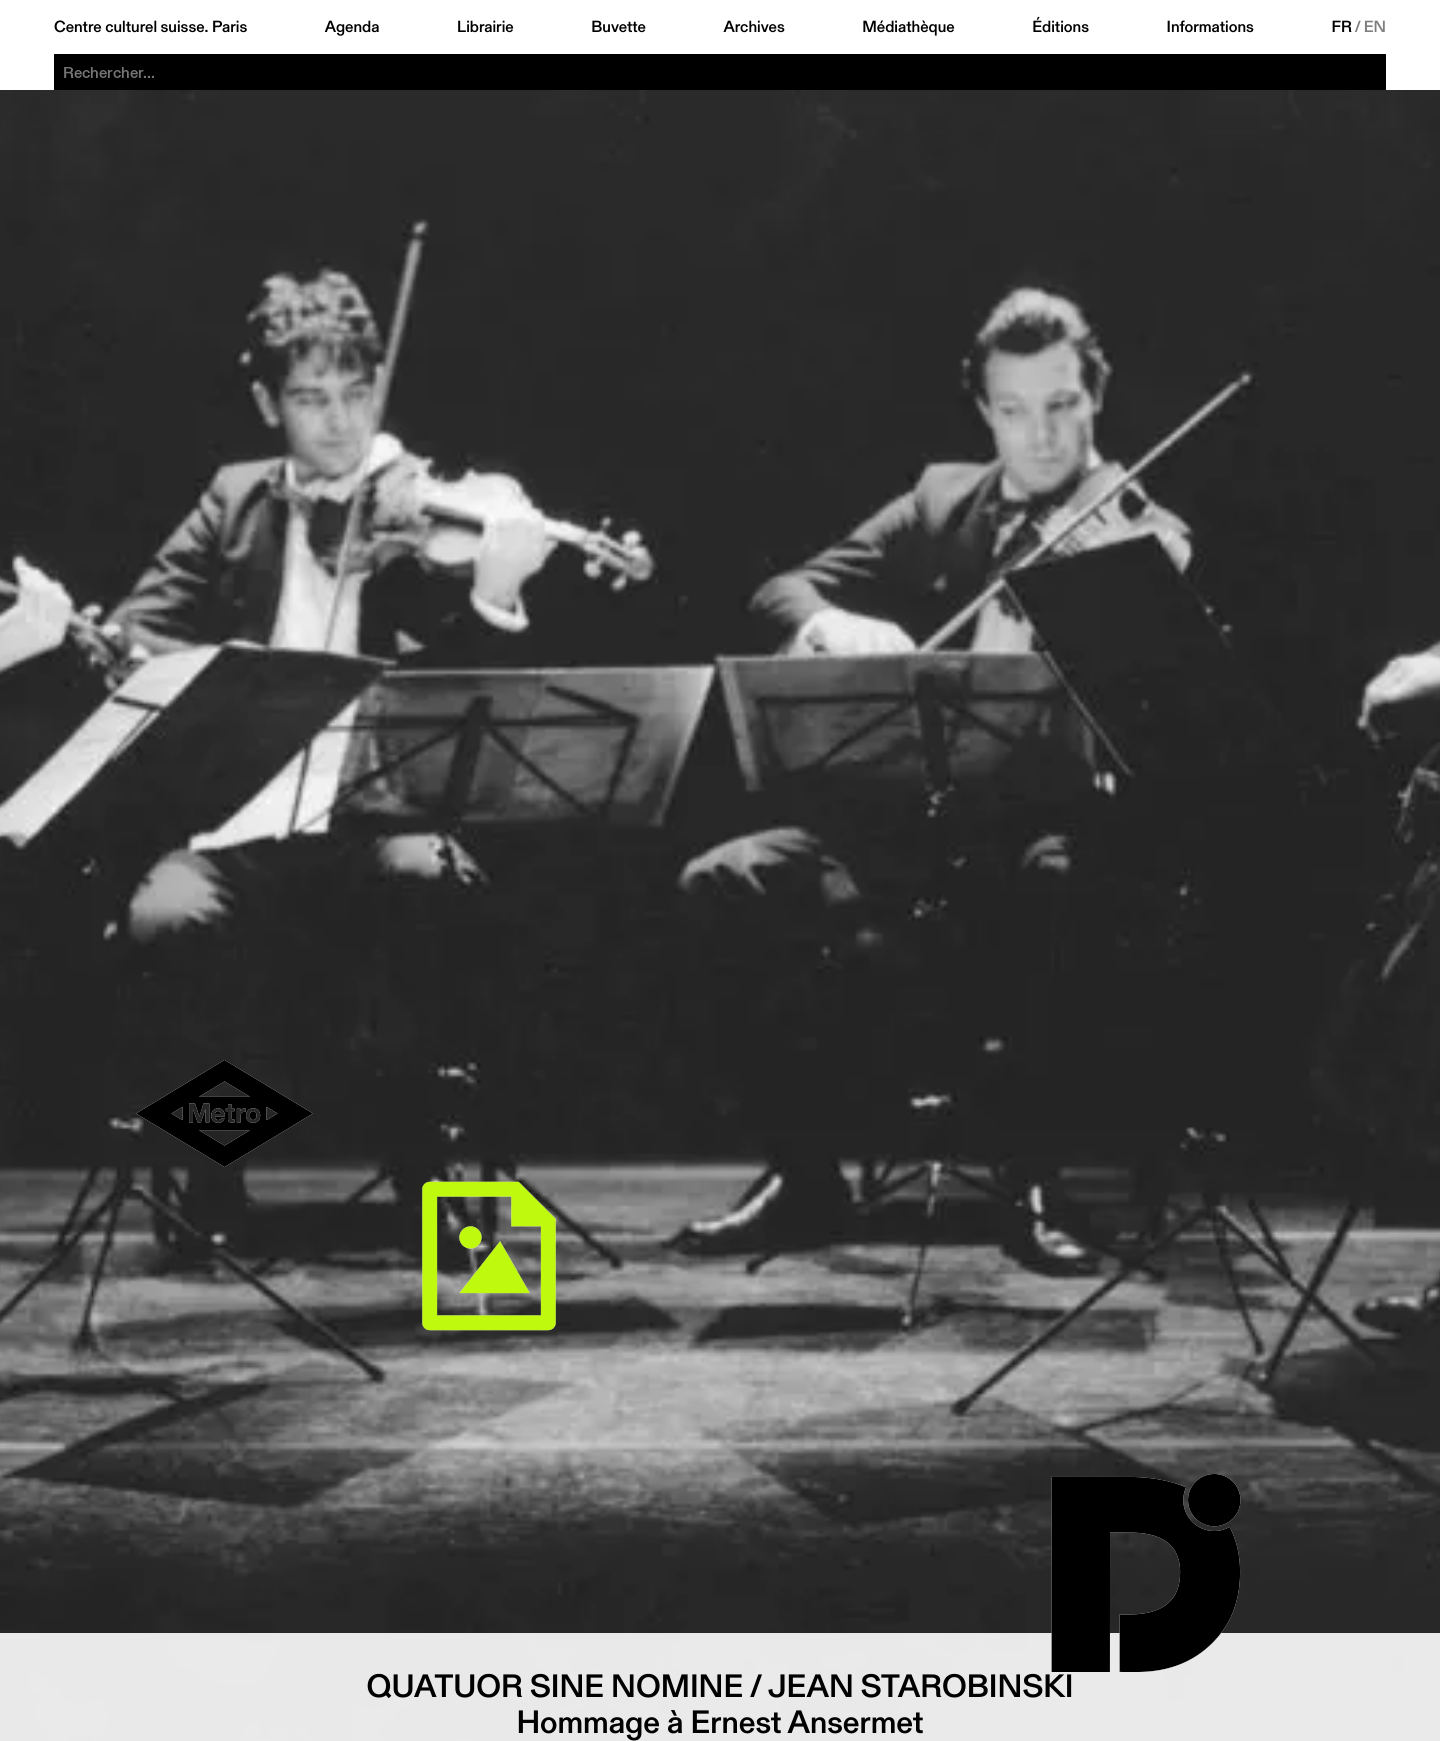  Describe the element at coordinates (224, 1113) in the screenshot. I see `open the Metro de Madrid transit app` at that location.